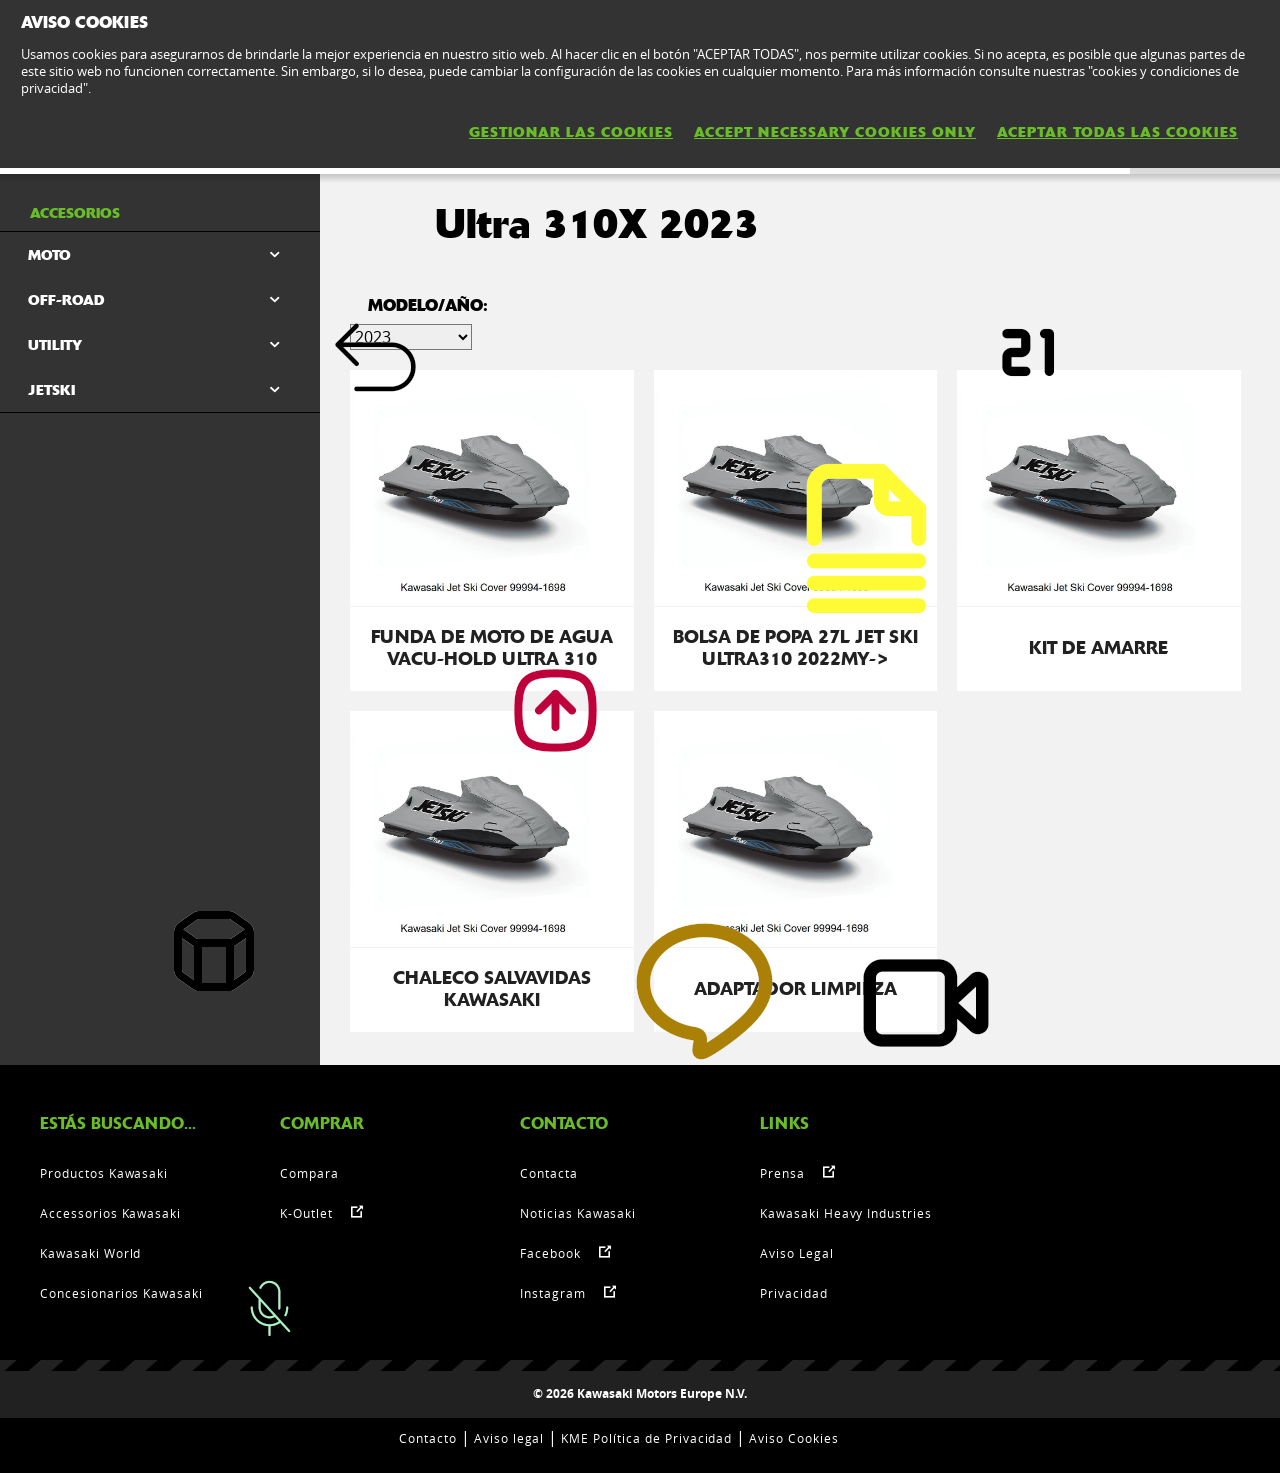  Describe the element at coordinates (375, 360) in the screenshot. I see `undo previous action` at that location.